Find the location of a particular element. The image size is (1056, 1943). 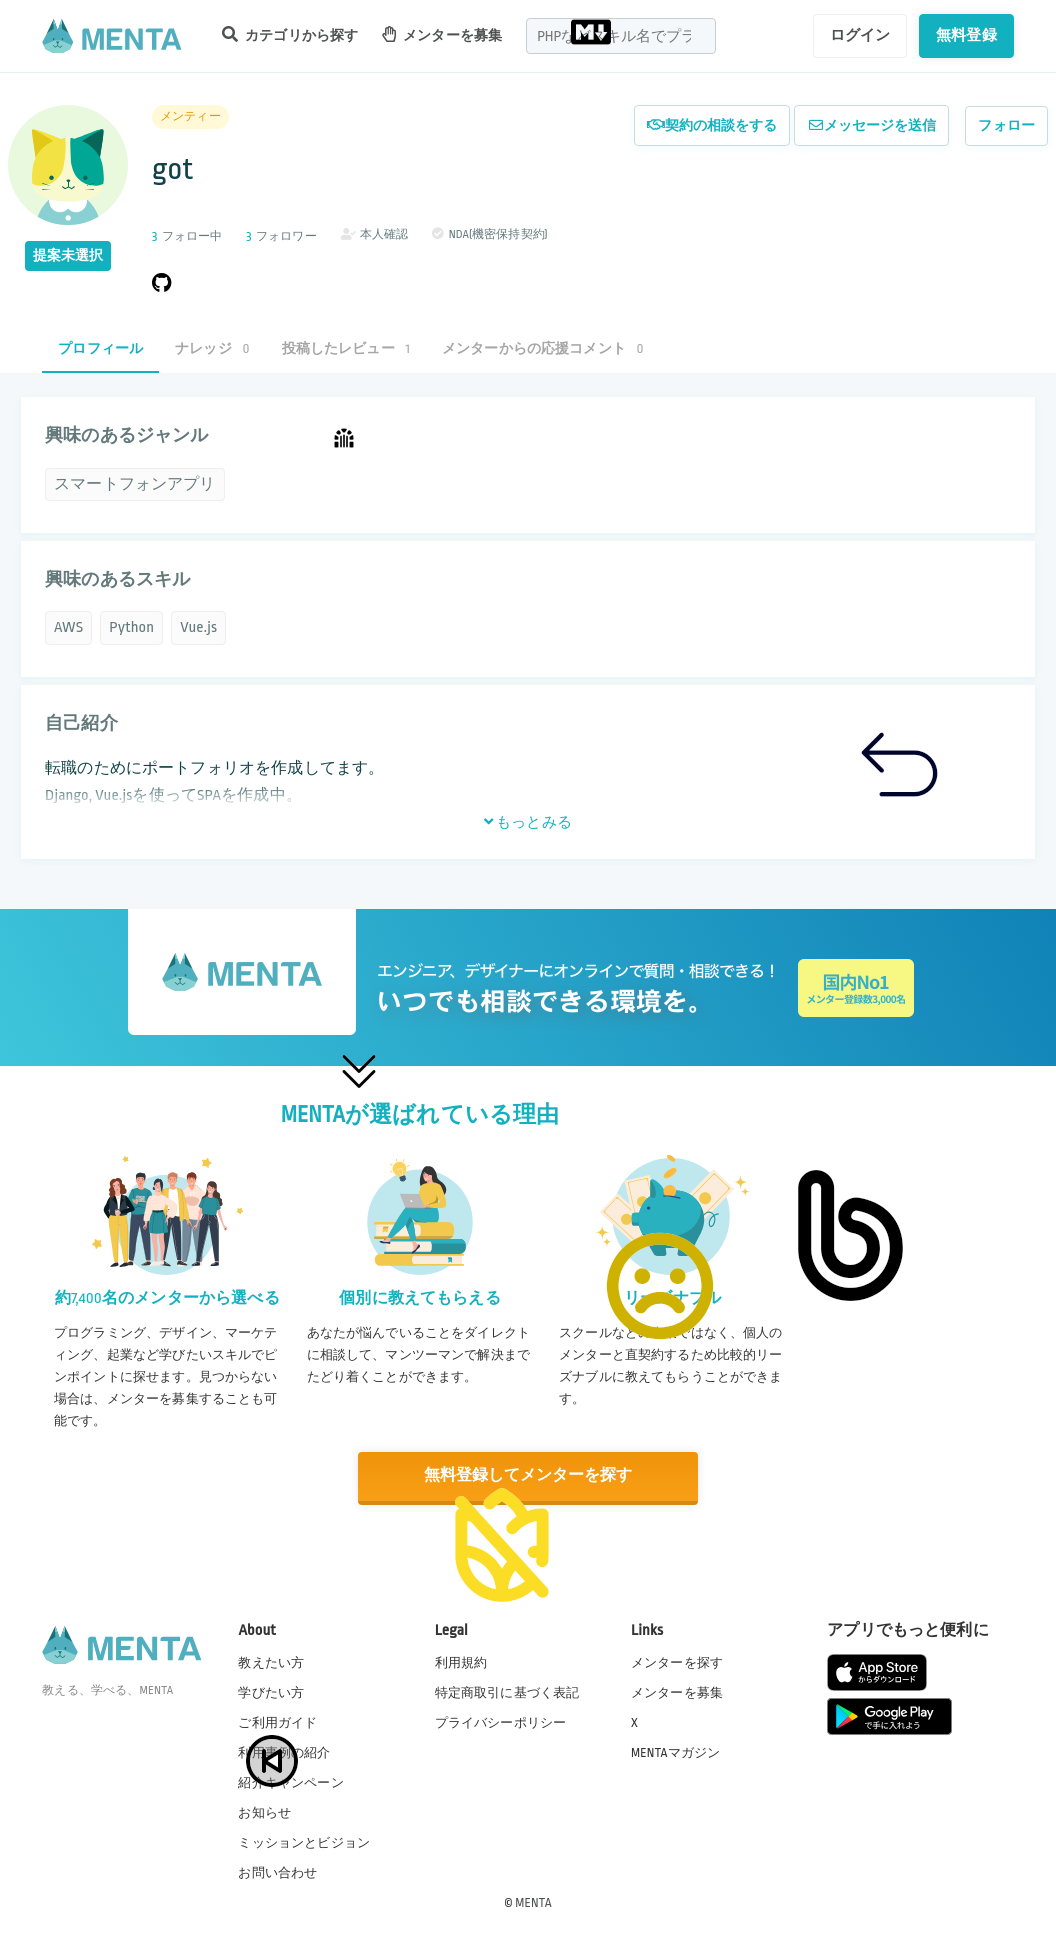

bebo social network logo is located at coordinates (850, 1235).